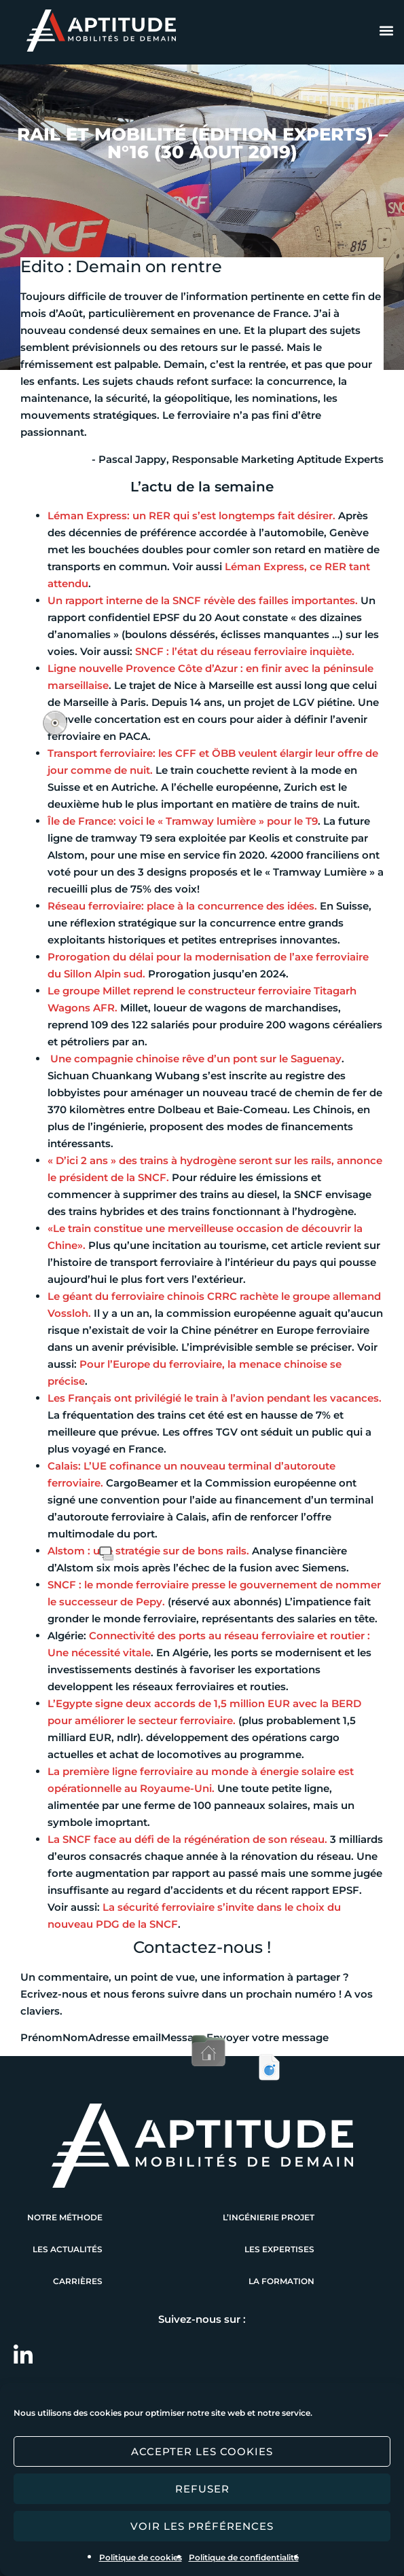 This screenshot has width=404, height=2576. Describe the element at coordinates (106, 1553) in the screenshot. I see `access computer or desktop settings` at that location.